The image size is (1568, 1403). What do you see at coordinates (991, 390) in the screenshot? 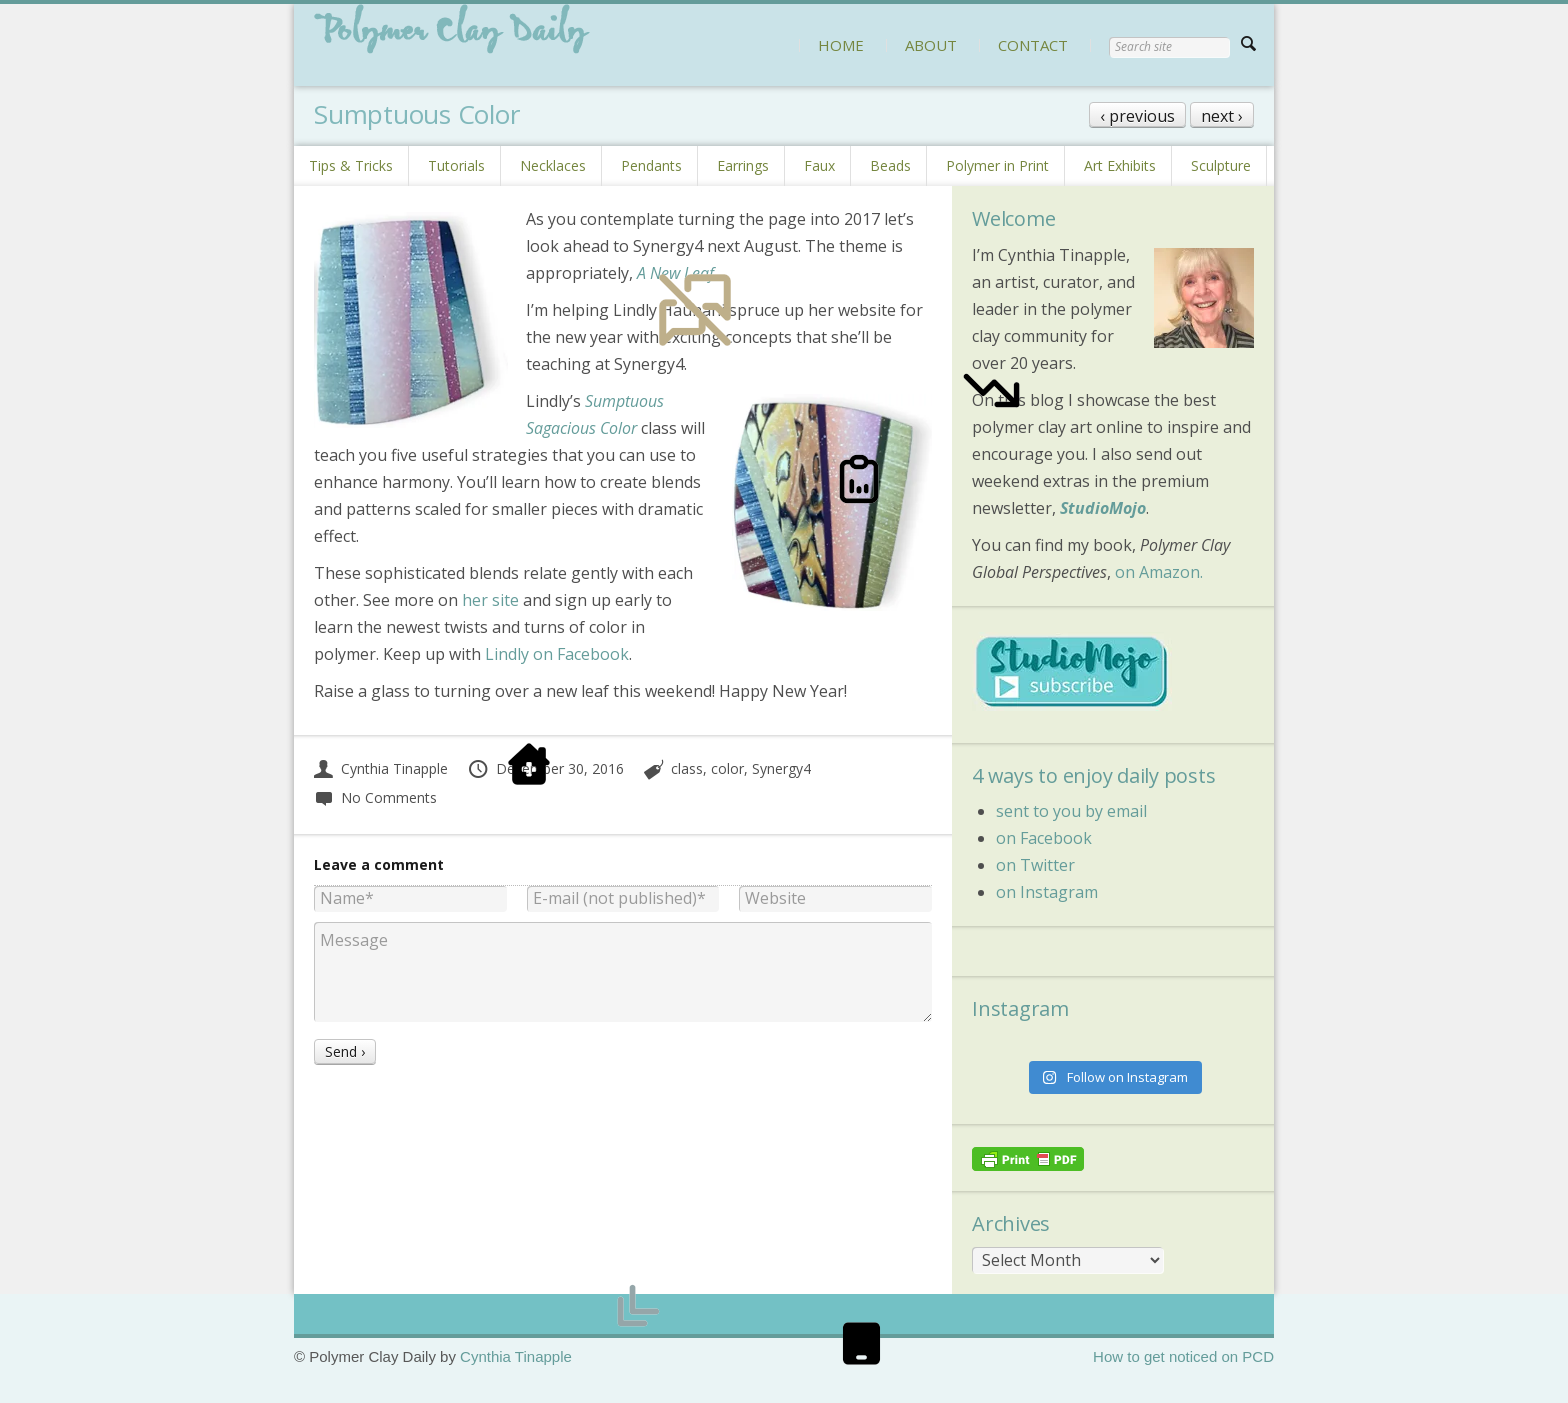
I see `indicates a downward trend or decline in data` at bounding box center [991, 390].